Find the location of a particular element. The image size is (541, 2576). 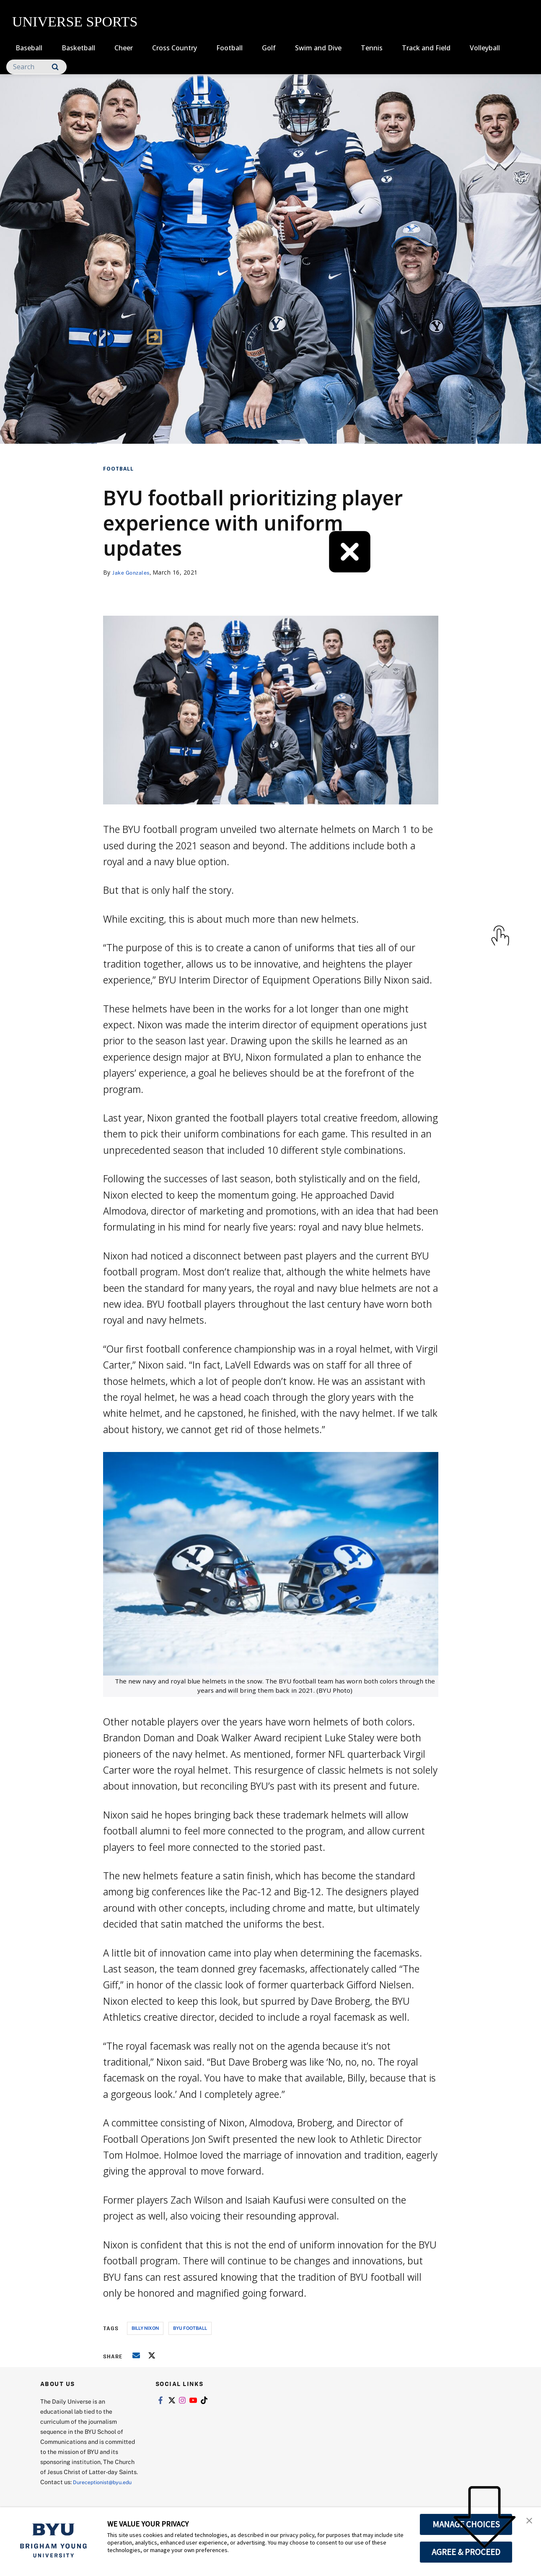

navigate to the next screen or step is located at coordinates (154, 337).